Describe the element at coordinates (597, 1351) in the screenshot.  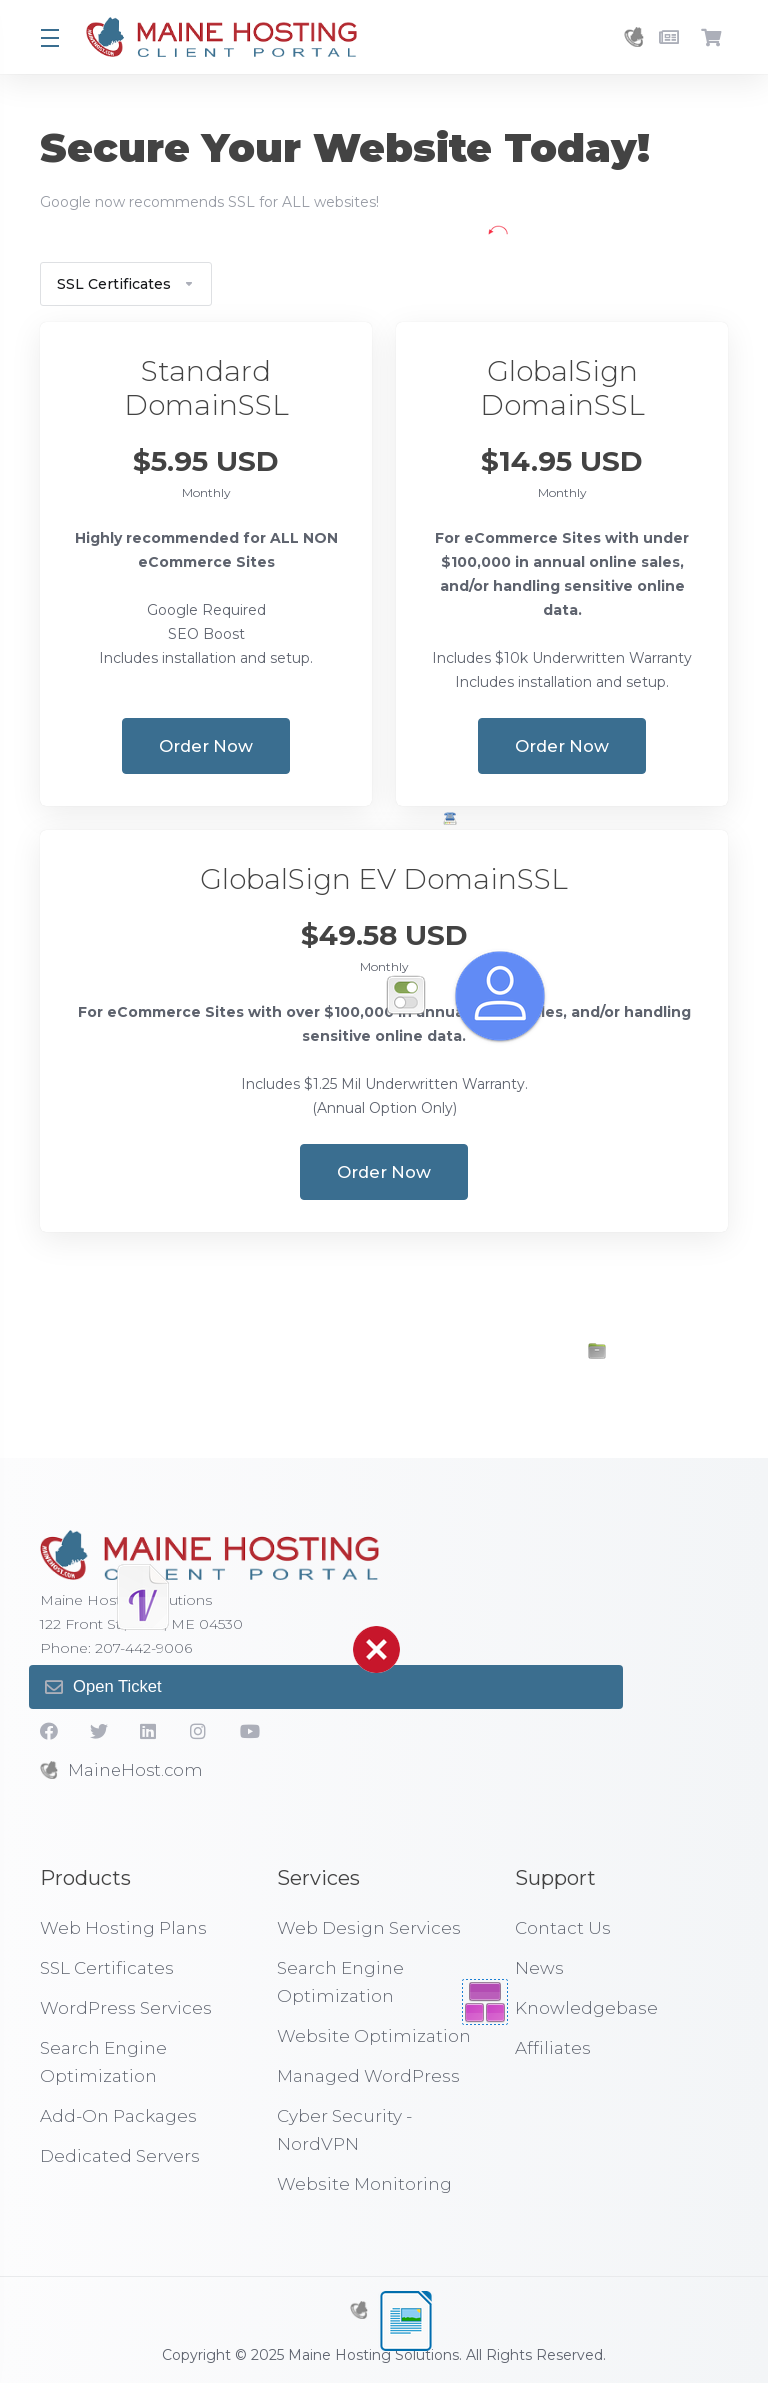
I see `open the file manager` at that location.